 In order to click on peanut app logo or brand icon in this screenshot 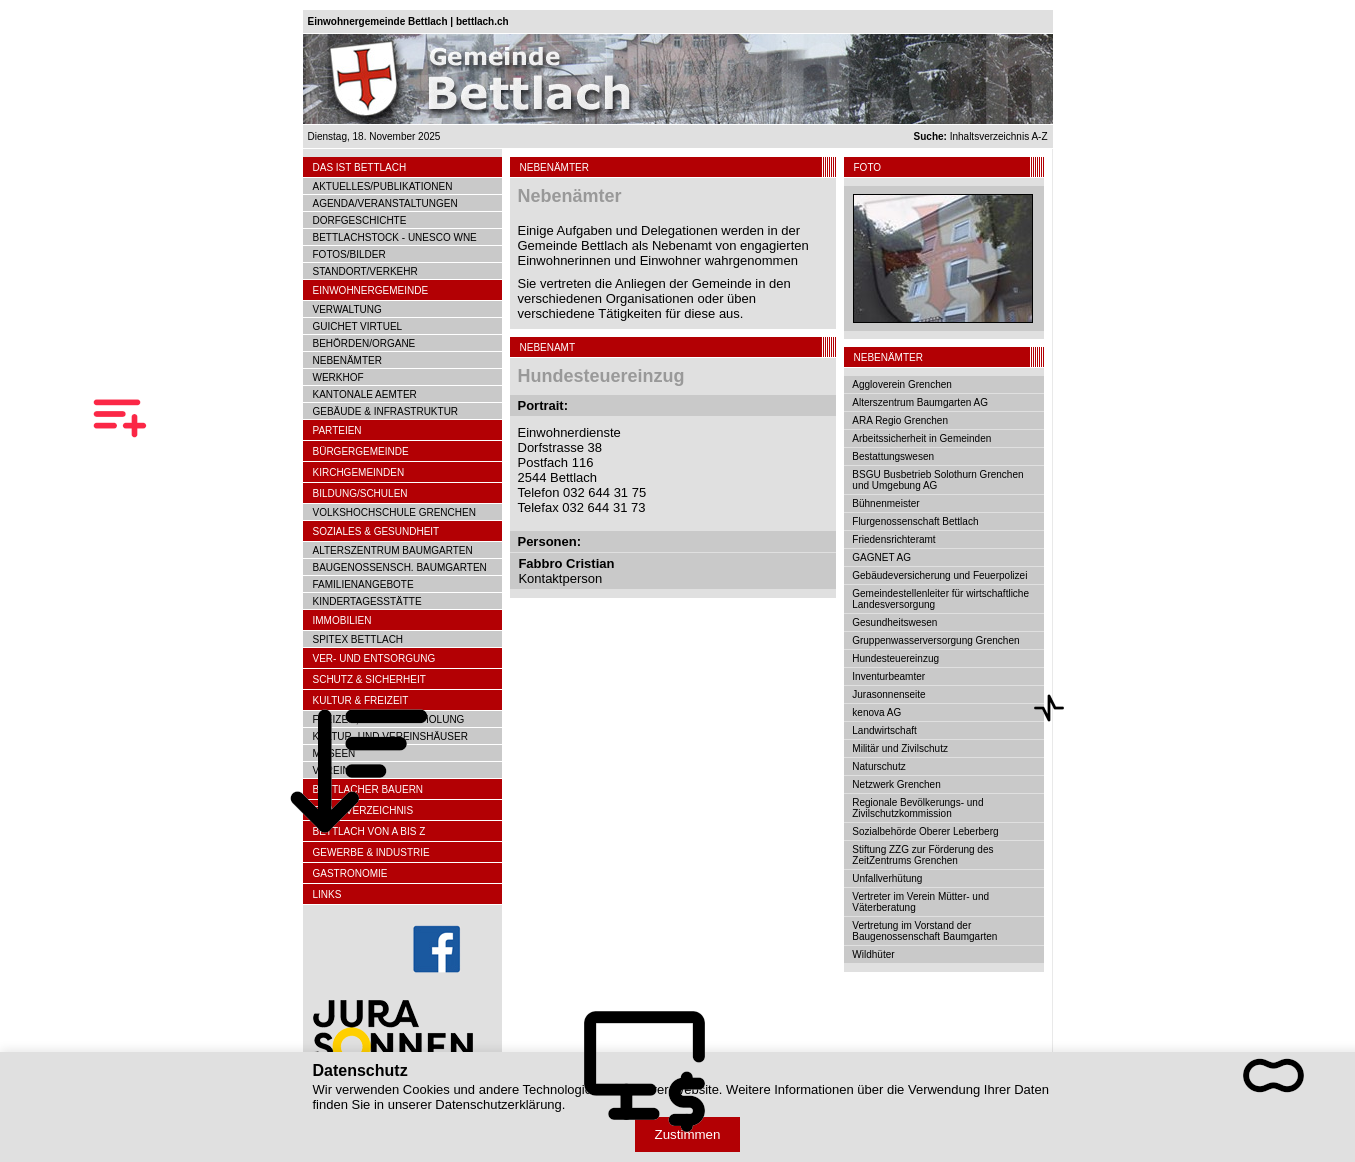, I will do `click(1273, 1075)`.